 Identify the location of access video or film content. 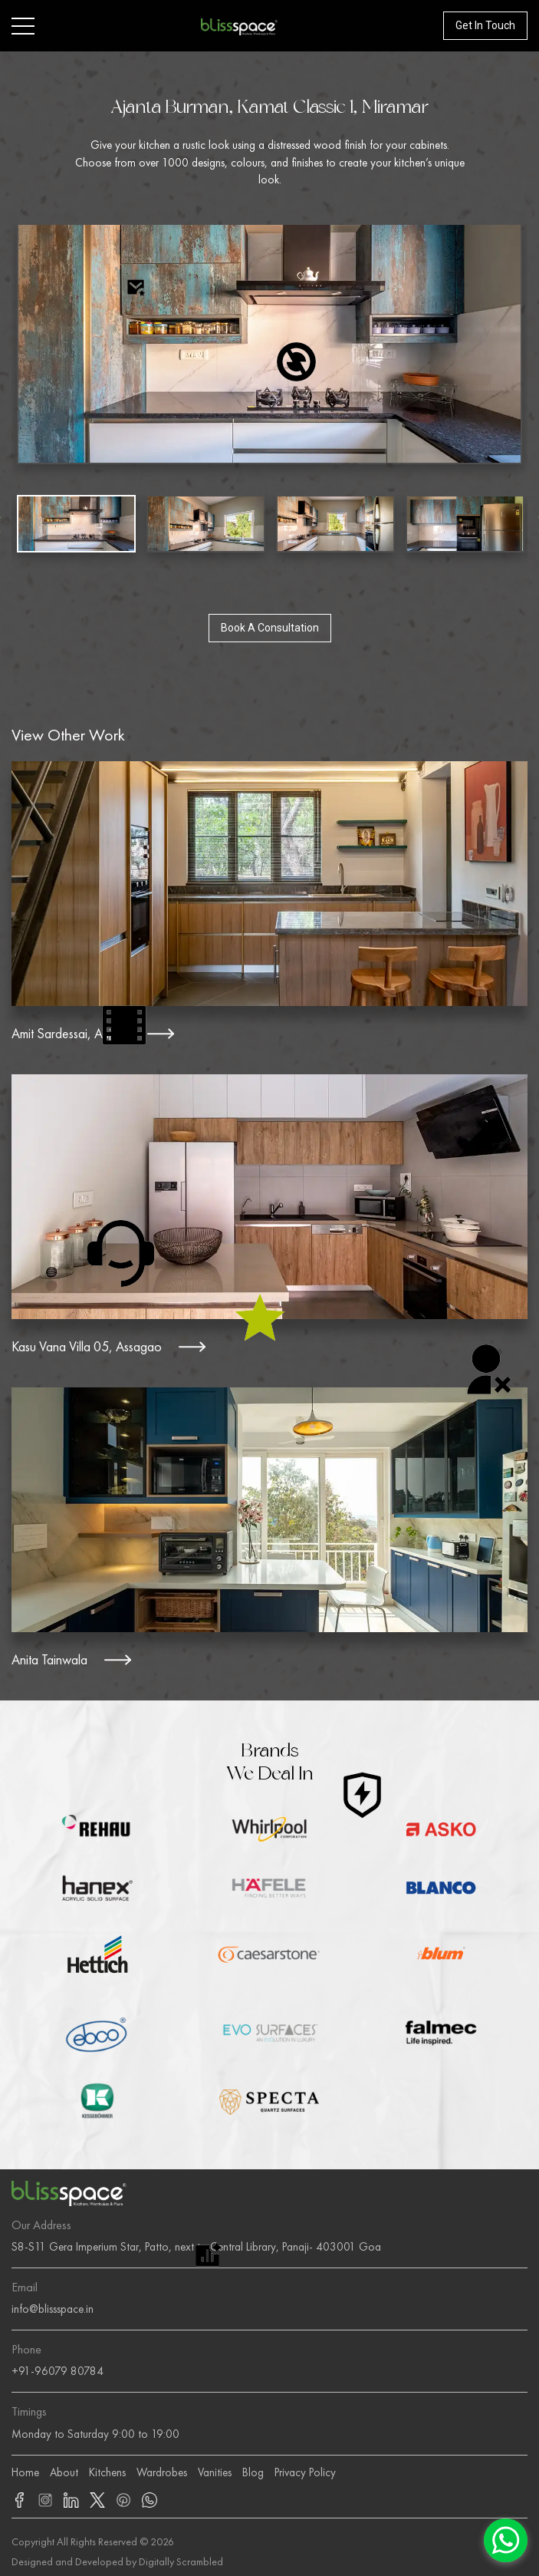
(124, 1025).